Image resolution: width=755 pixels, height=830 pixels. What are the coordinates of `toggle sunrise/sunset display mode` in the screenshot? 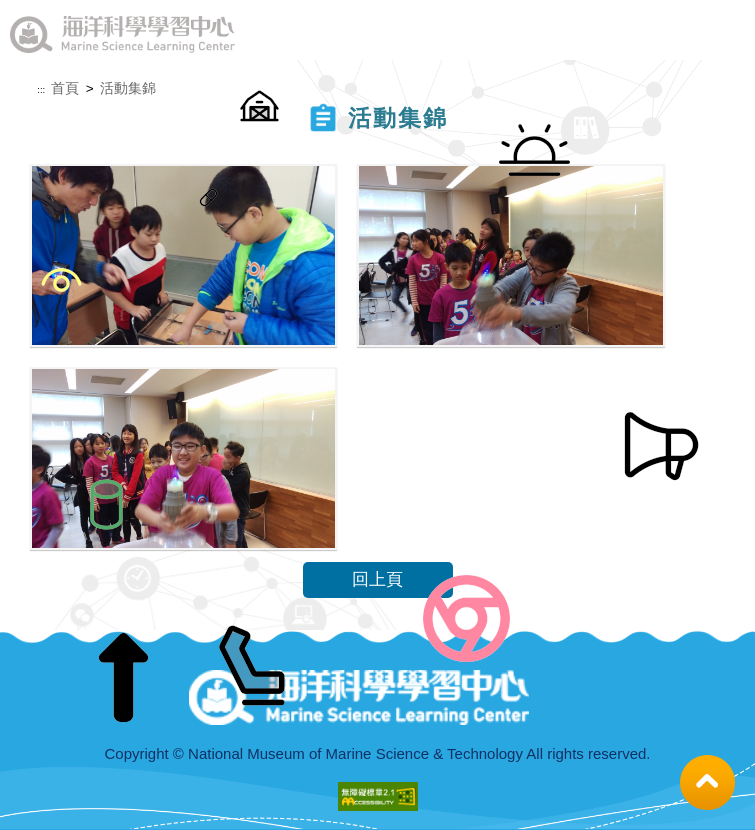 It's located at (534, 152).